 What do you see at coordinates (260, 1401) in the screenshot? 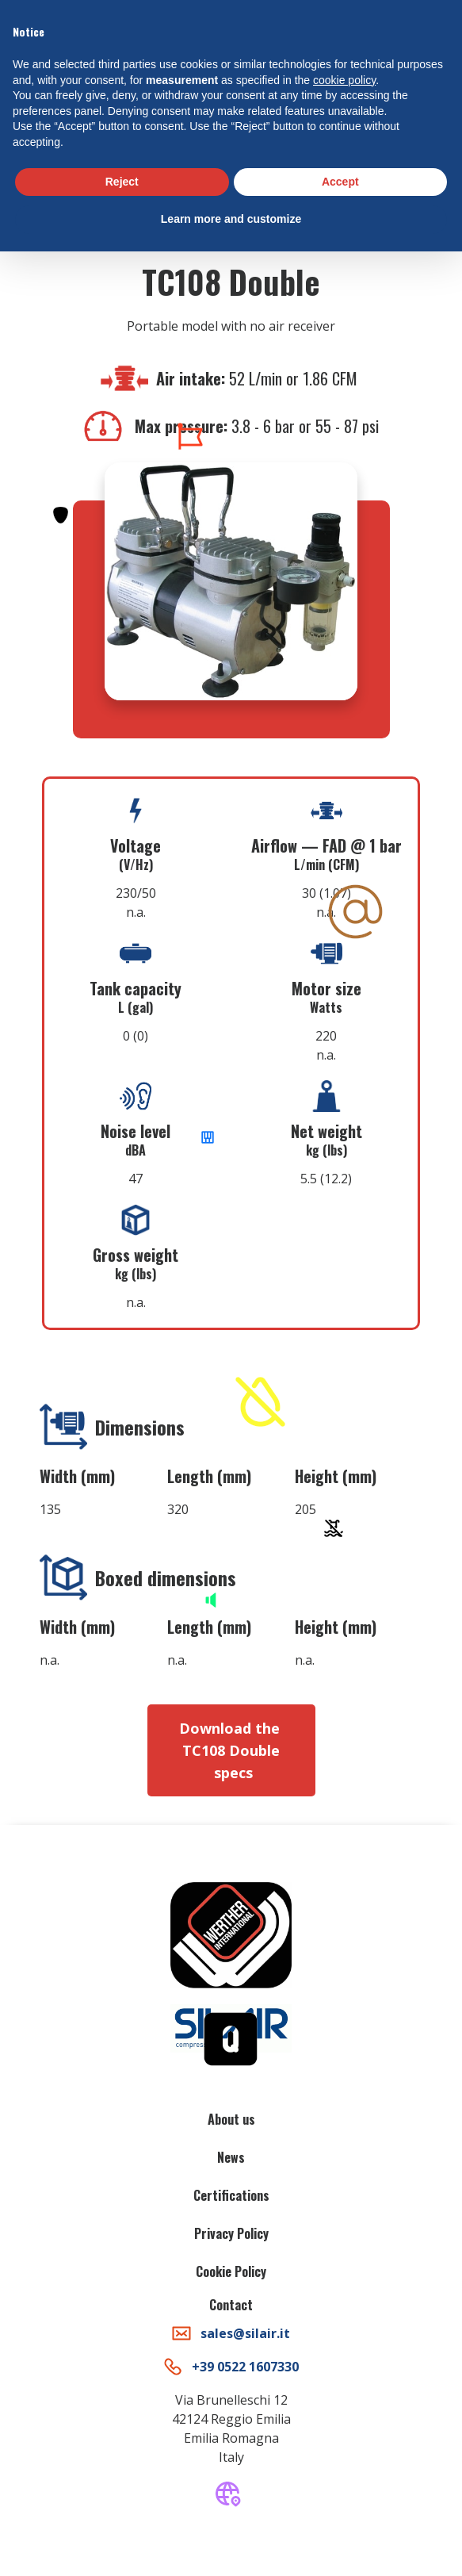
I see `disable water or liquid-related features` at bounding box center [260, 1401].